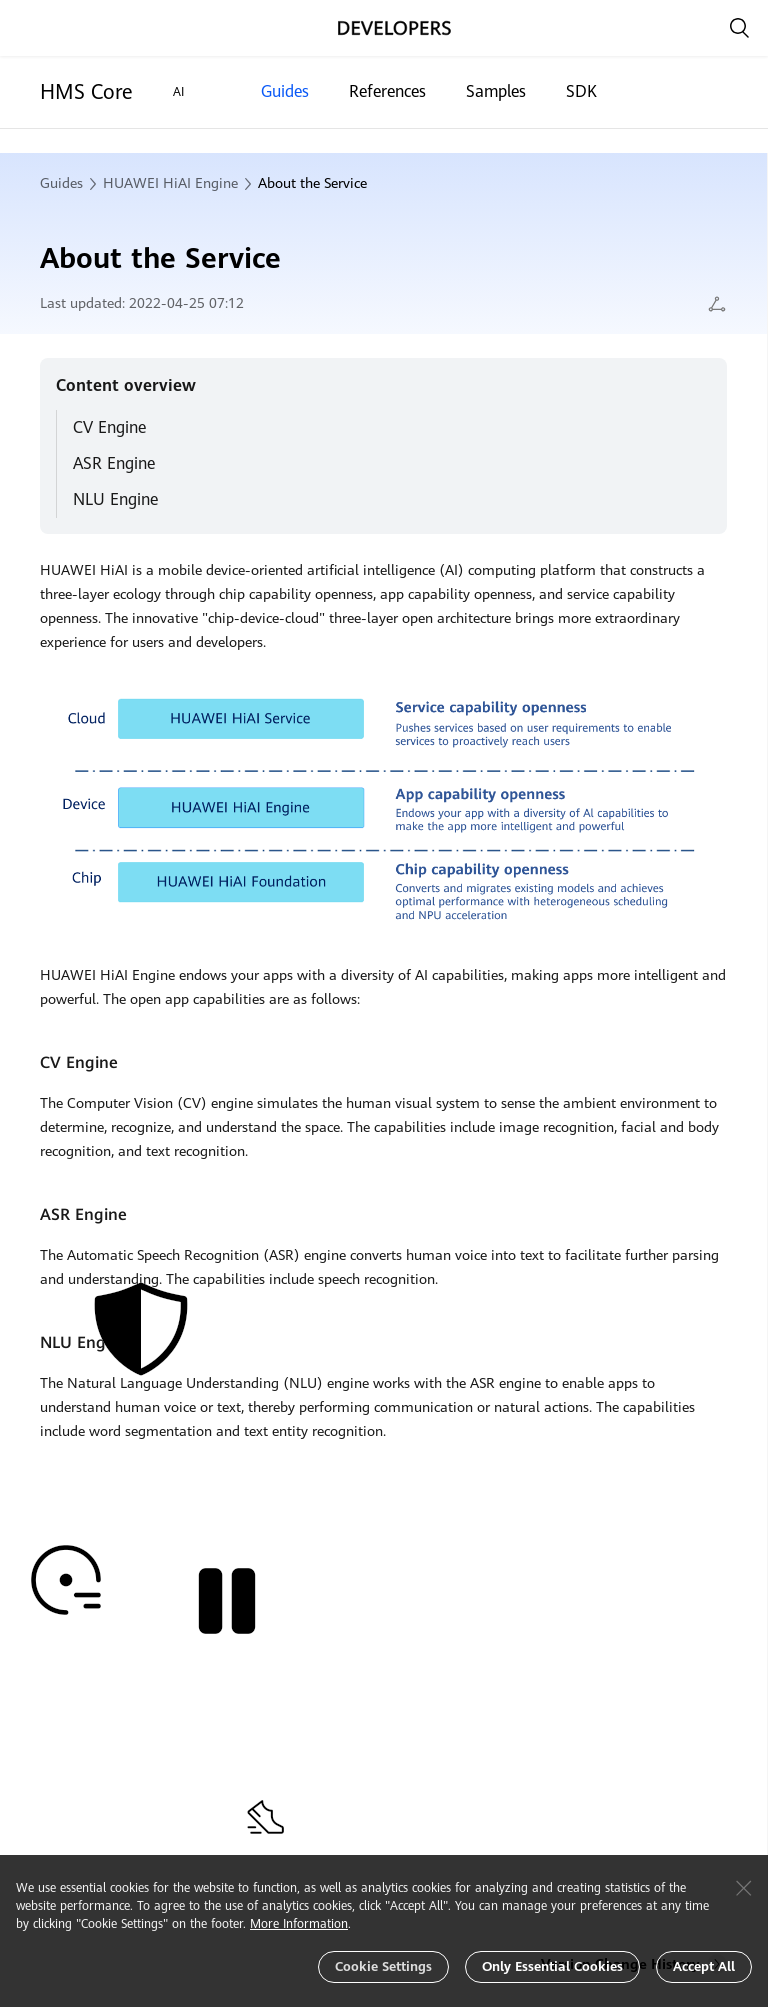 The image size is (768, 2007). What do you see at coordinates (66, 1580) in the screenshot?
I see `view issue tracking history` at bounding box center [66, 1580].